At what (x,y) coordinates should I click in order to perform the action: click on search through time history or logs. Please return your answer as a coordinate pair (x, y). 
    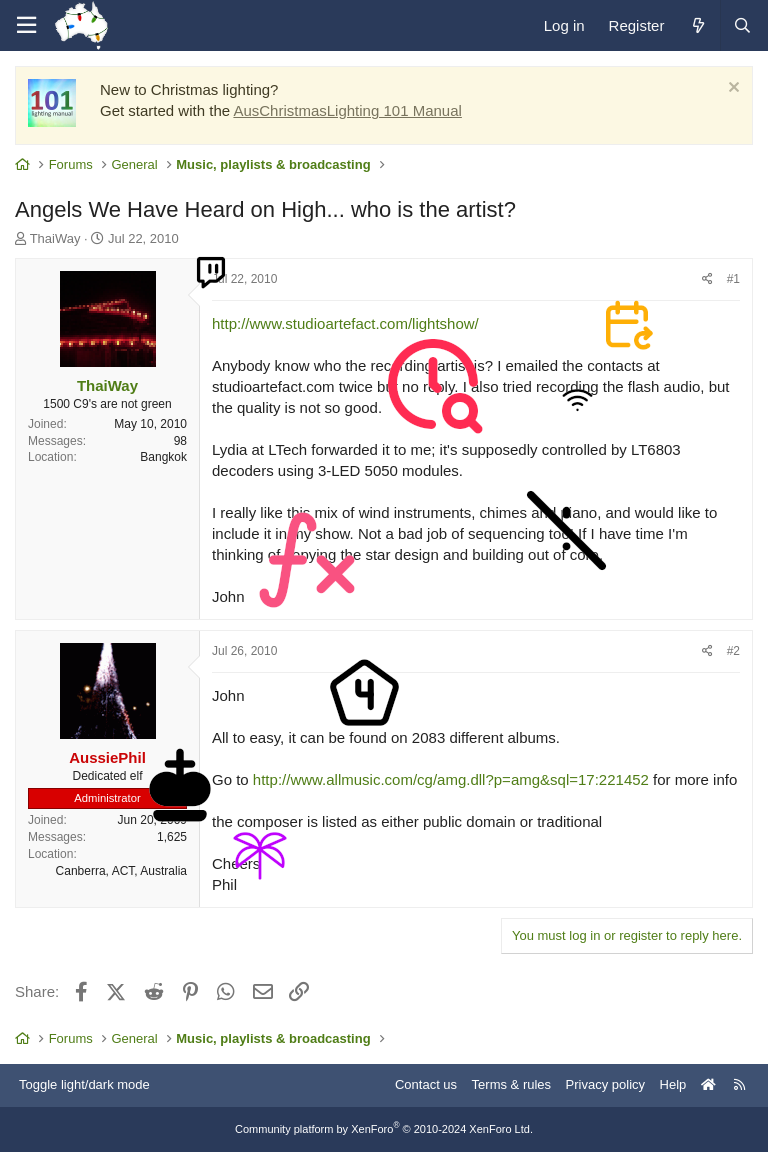
    Looking at the image, I should click on (433, 384).